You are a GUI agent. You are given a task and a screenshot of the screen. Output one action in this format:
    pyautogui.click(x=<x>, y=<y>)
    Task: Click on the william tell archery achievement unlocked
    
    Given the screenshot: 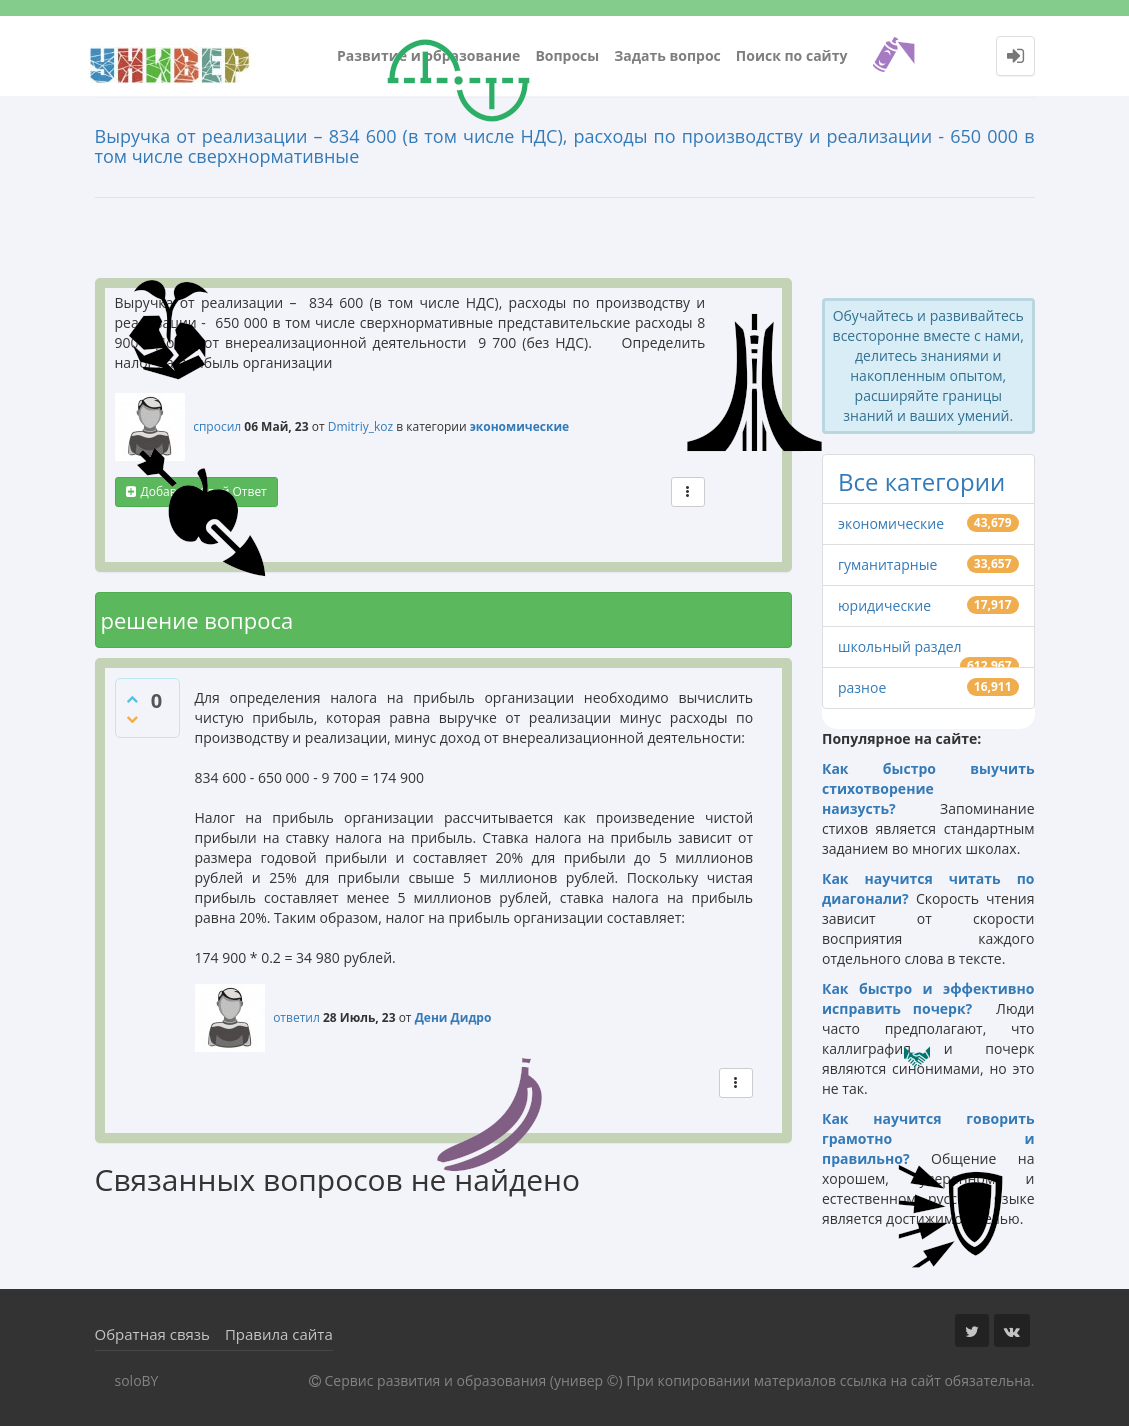 What is the action you would take?
    pyautogui.click(x=200, y=512)
    